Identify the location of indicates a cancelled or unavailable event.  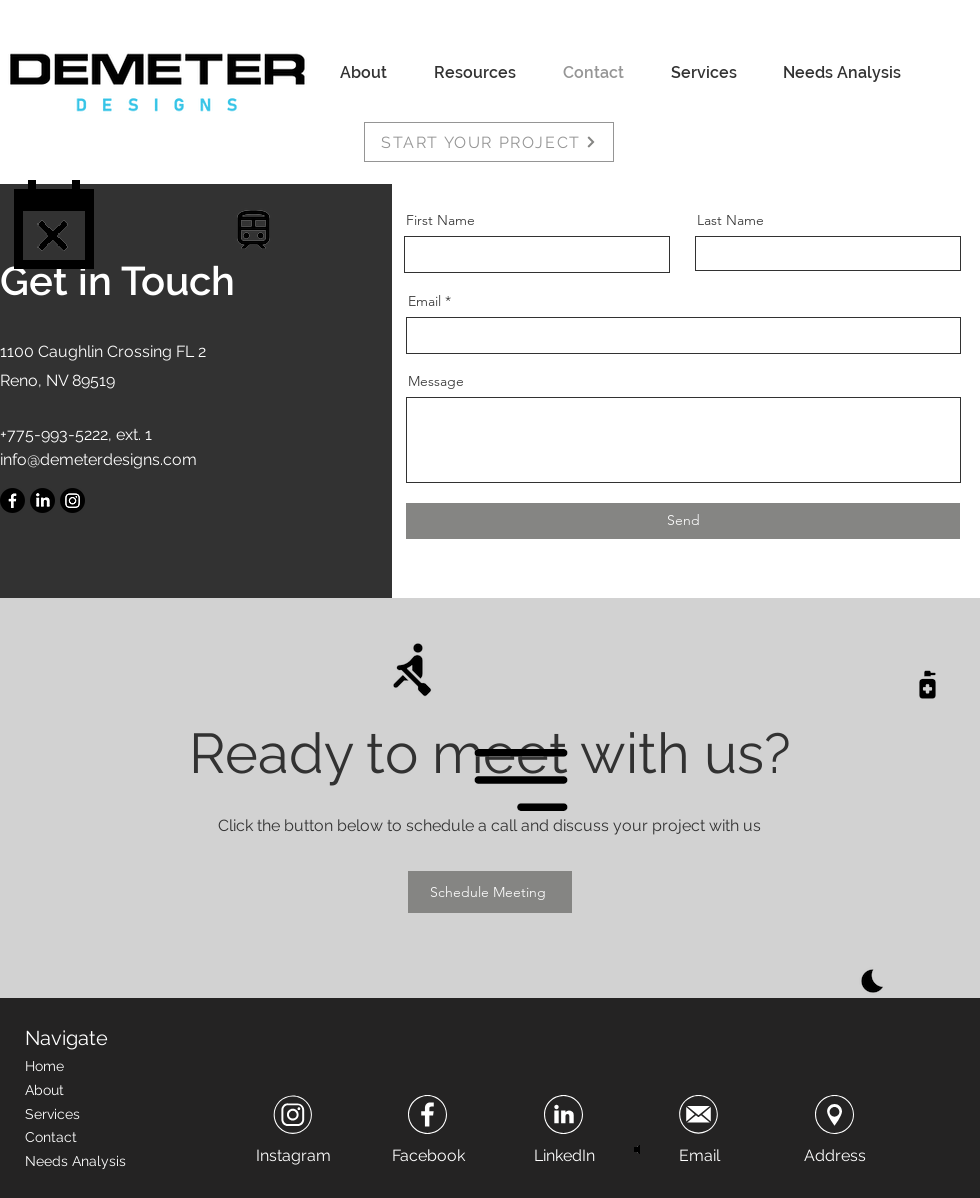
(54, 229).